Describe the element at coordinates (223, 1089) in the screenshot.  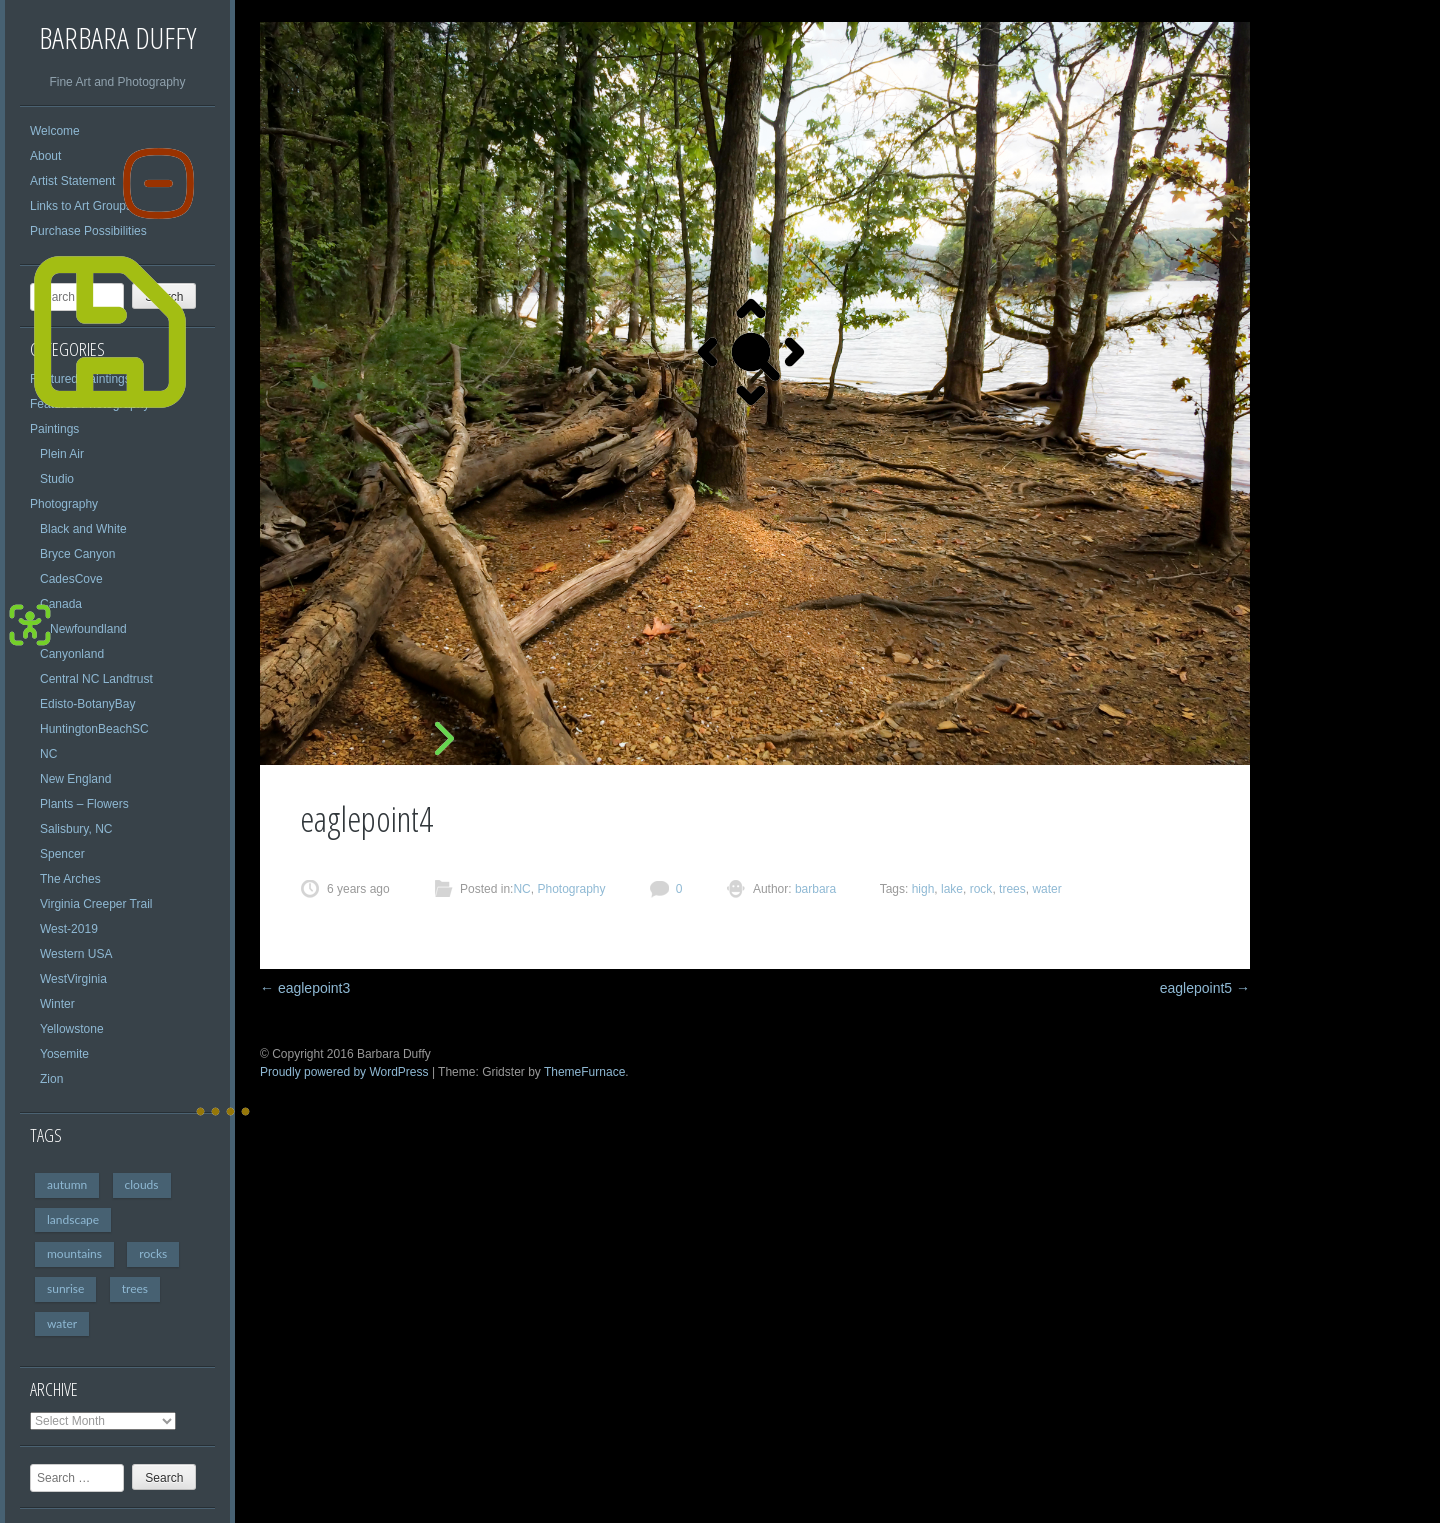
I see `indicates very weak or minimal signal strength` at that location.